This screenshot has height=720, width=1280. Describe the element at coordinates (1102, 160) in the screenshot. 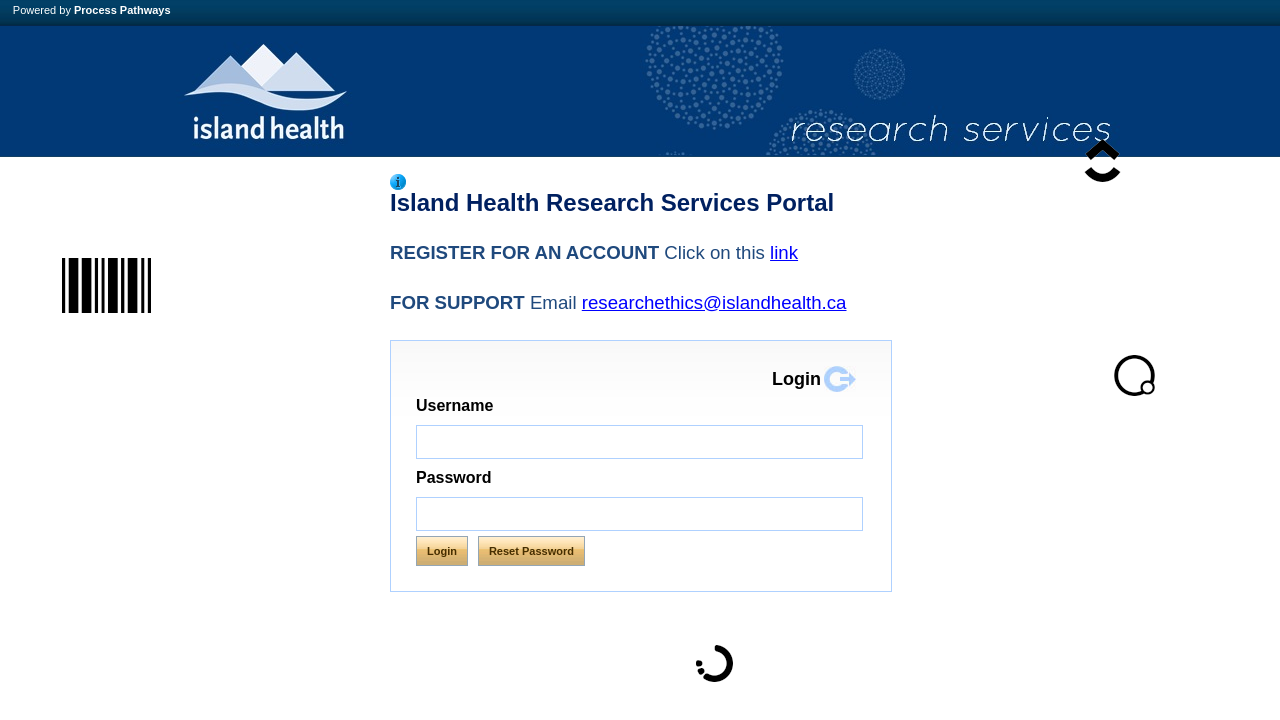

I see `open clickup app` at that location.